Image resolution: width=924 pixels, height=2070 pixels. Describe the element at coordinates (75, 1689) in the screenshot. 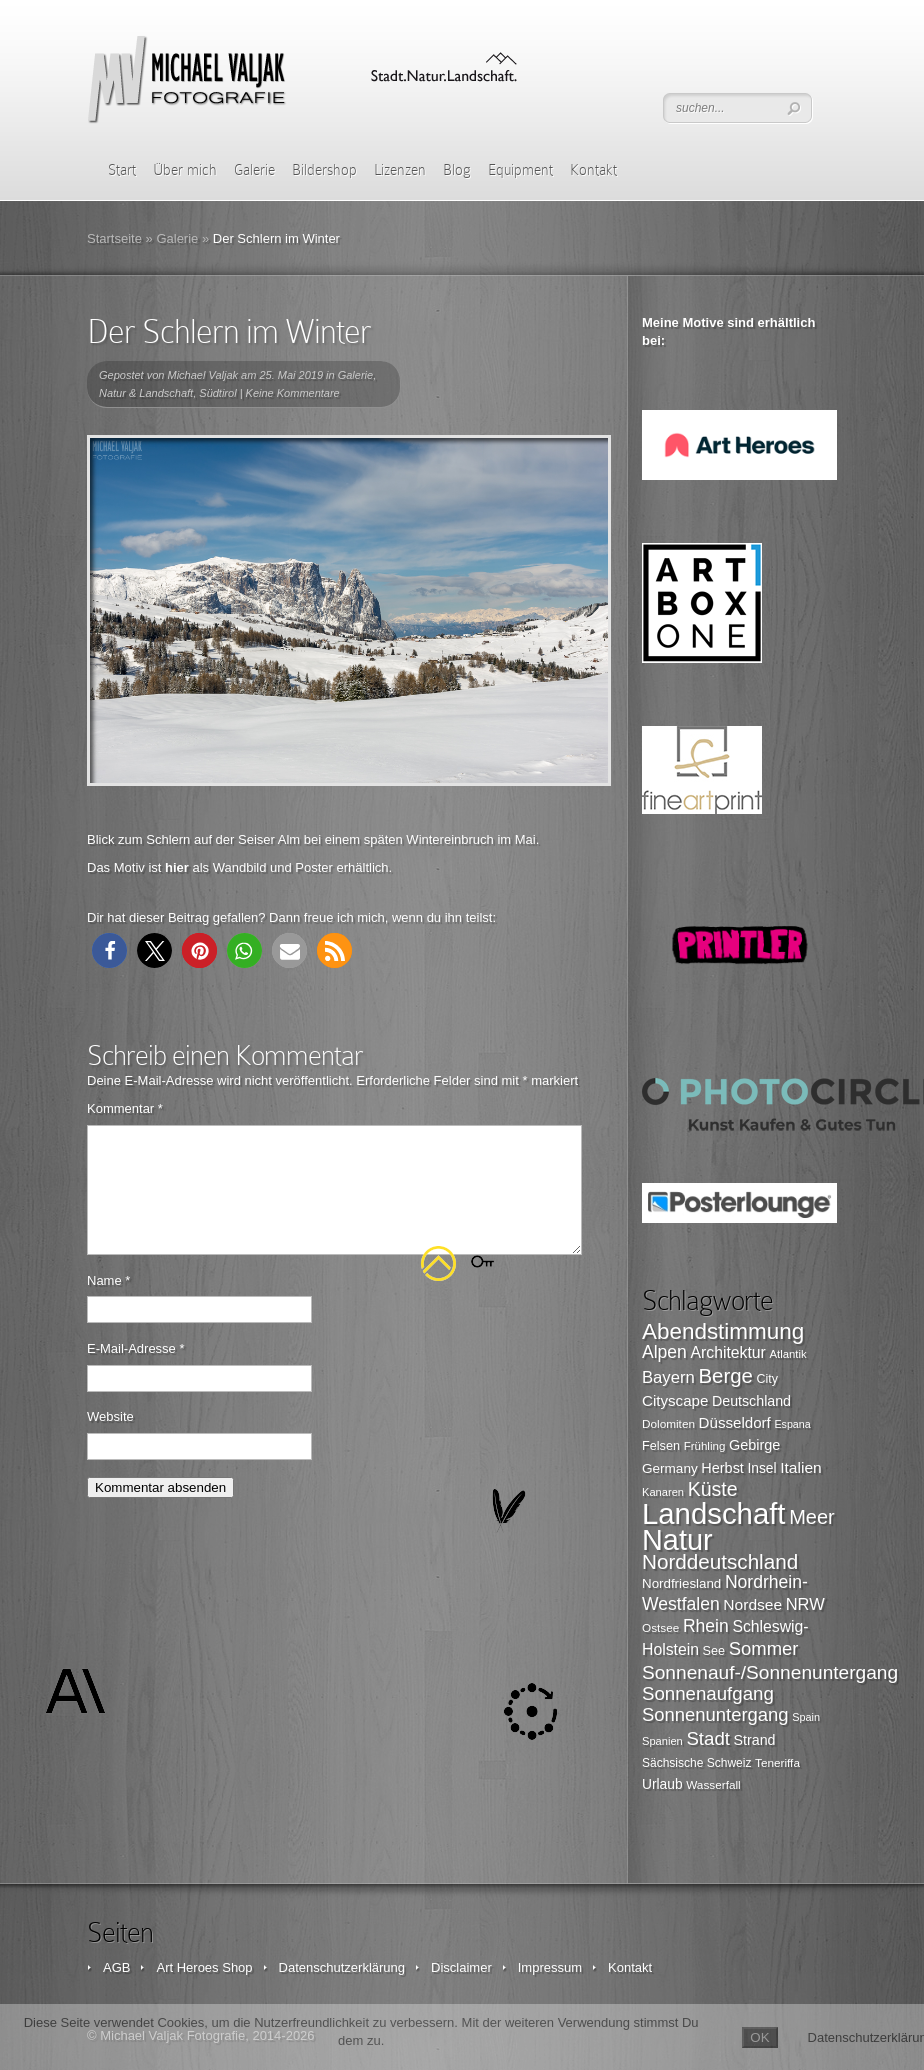

I see `anthropic company logo` at that location.